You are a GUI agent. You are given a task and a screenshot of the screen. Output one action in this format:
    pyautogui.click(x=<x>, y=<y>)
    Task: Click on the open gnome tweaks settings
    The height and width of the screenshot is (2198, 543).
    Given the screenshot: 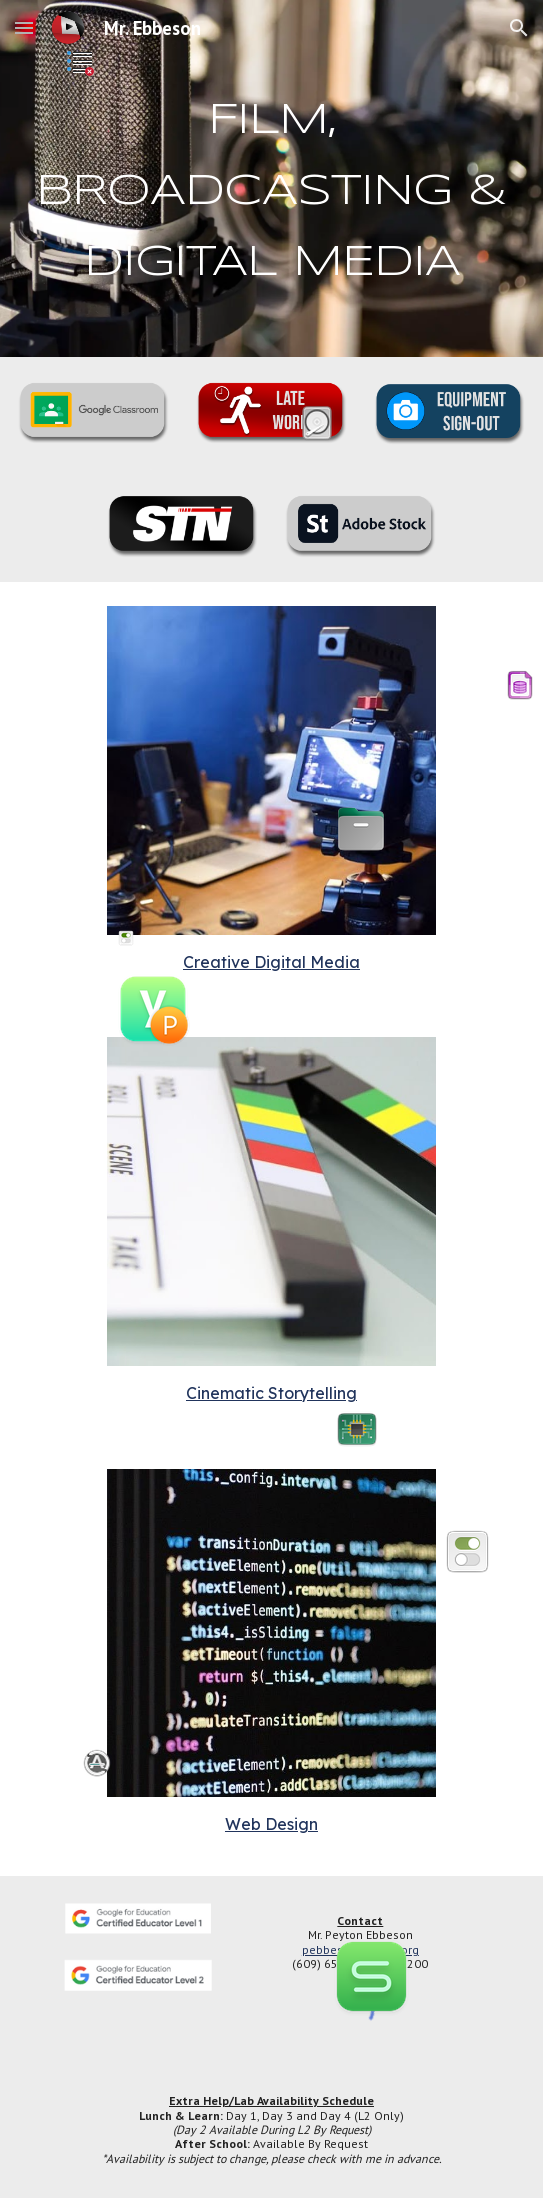 What is the action you would take?
    pyautogui.click(x=467, y=1551)
    